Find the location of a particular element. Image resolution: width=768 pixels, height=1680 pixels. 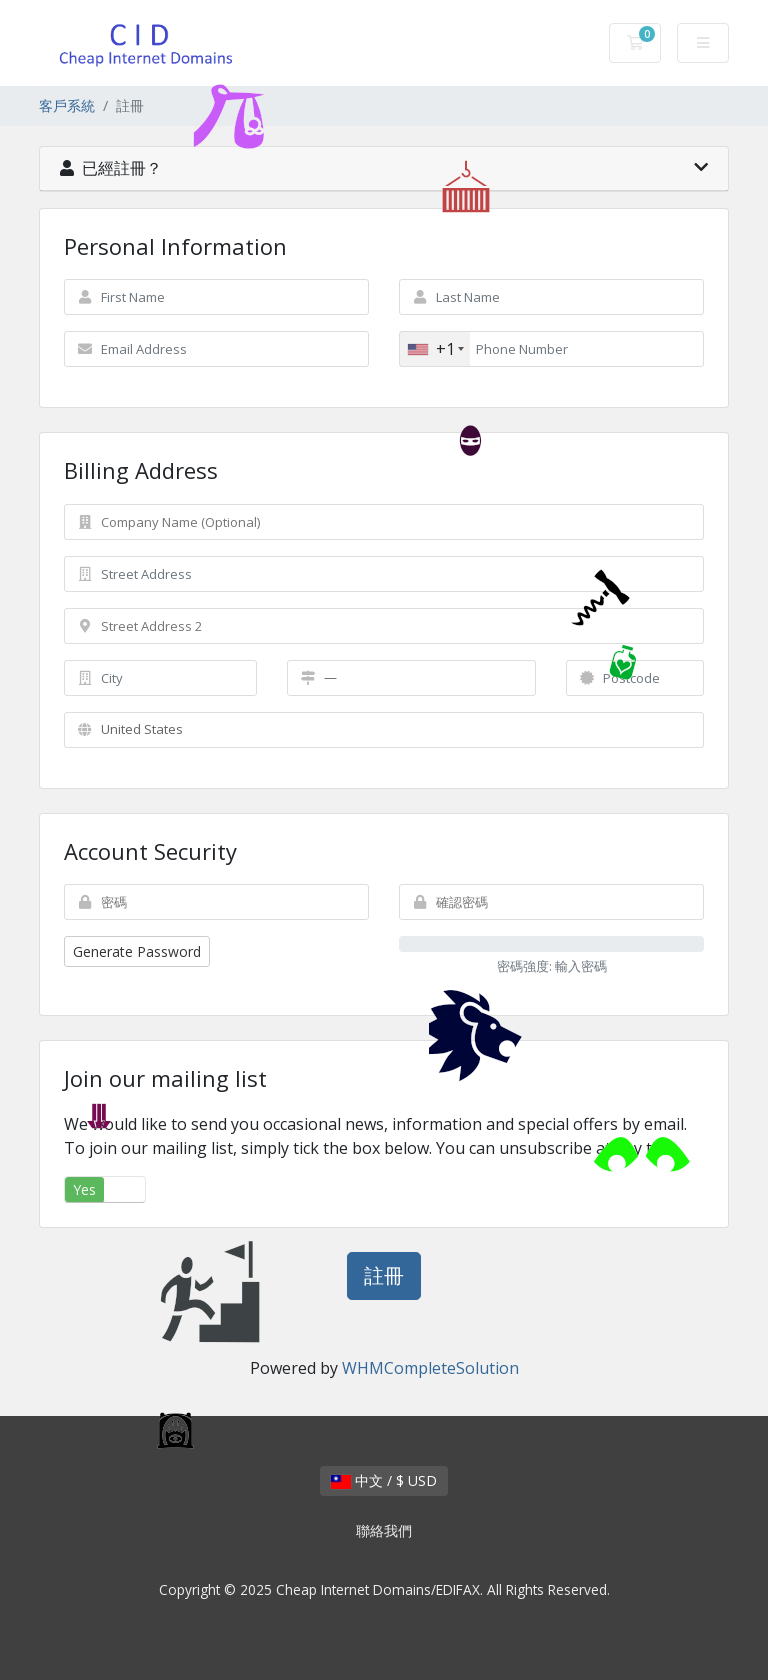

health potion or healing item in a game inventory is located at coordinates (623, 662).